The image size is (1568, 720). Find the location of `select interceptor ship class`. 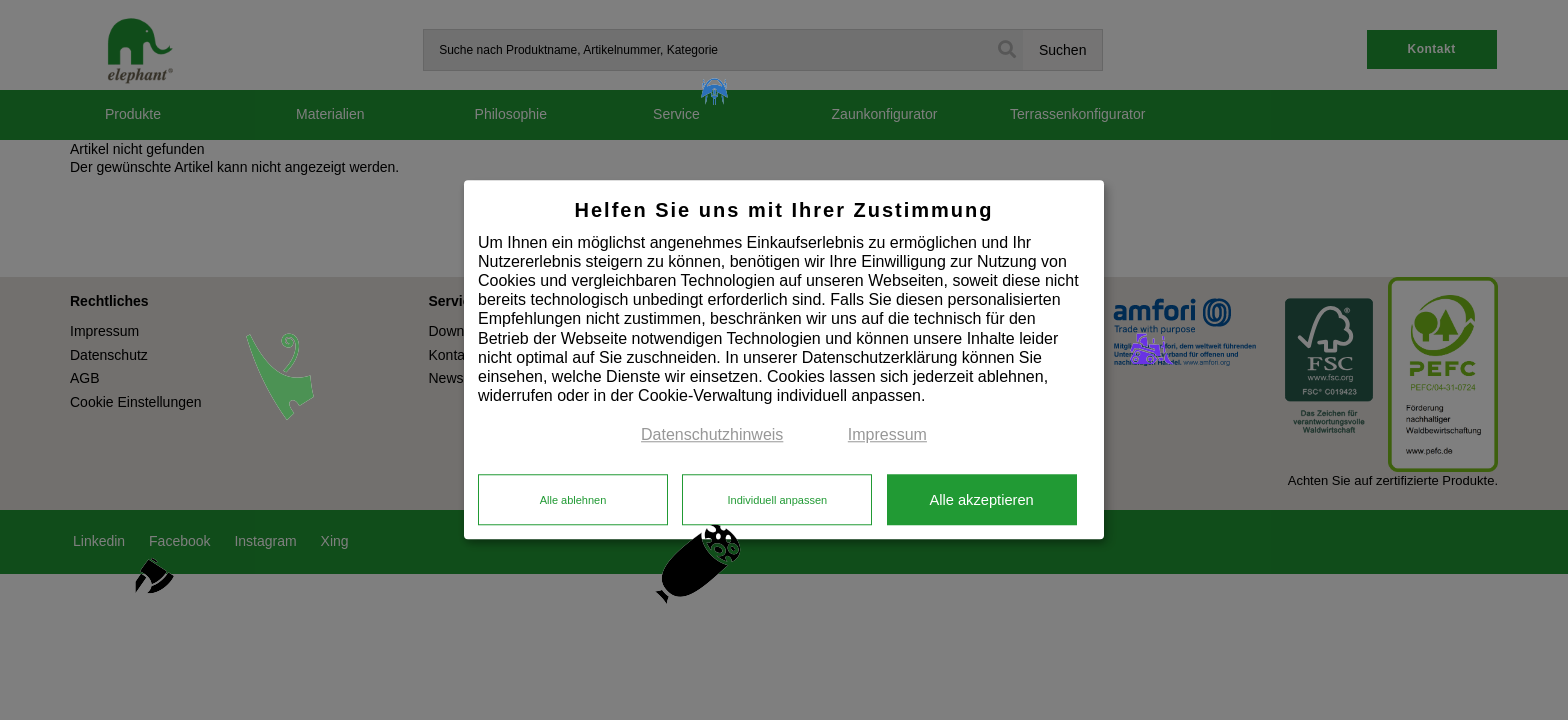

select interceptor ship class is located at coordinates (714, 91).